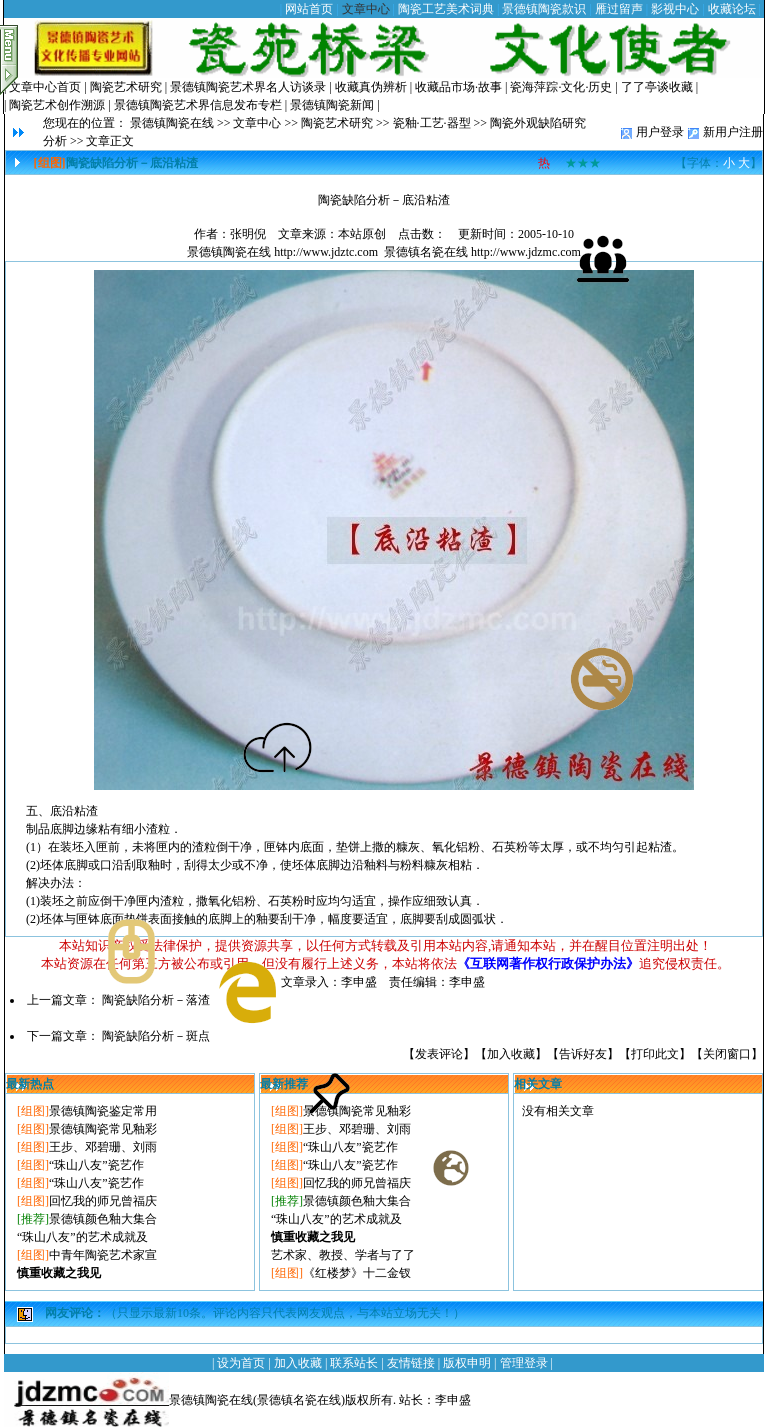 The height and width of the screenshot is (1427, 768). I want to click on upload file to cloud storage, so click(277, 747).